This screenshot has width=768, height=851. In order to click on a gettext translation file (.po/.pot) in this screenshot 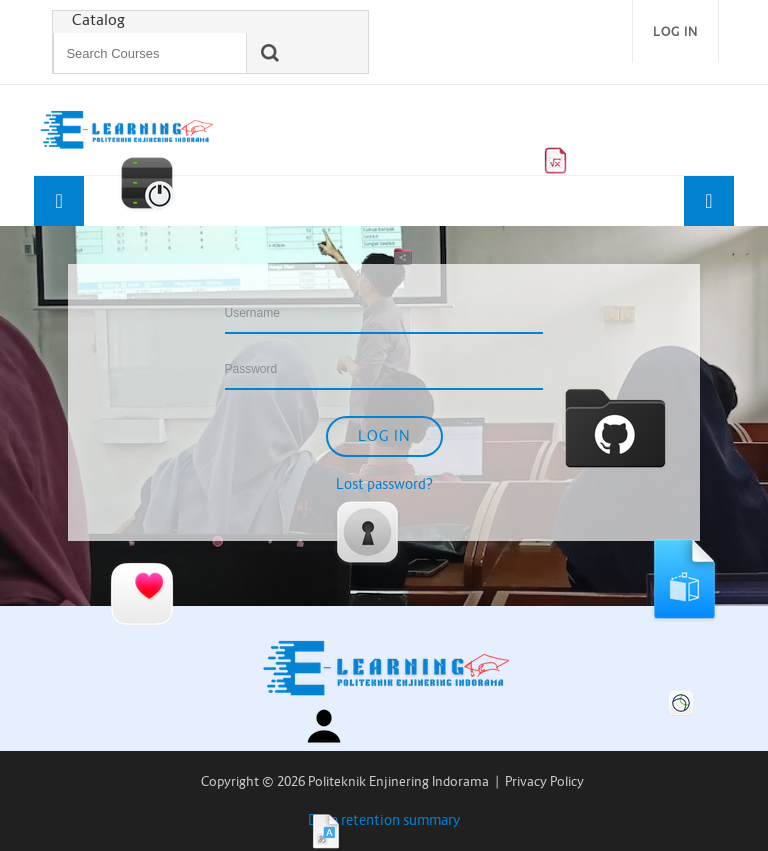, I will do `click(326, 832)`.